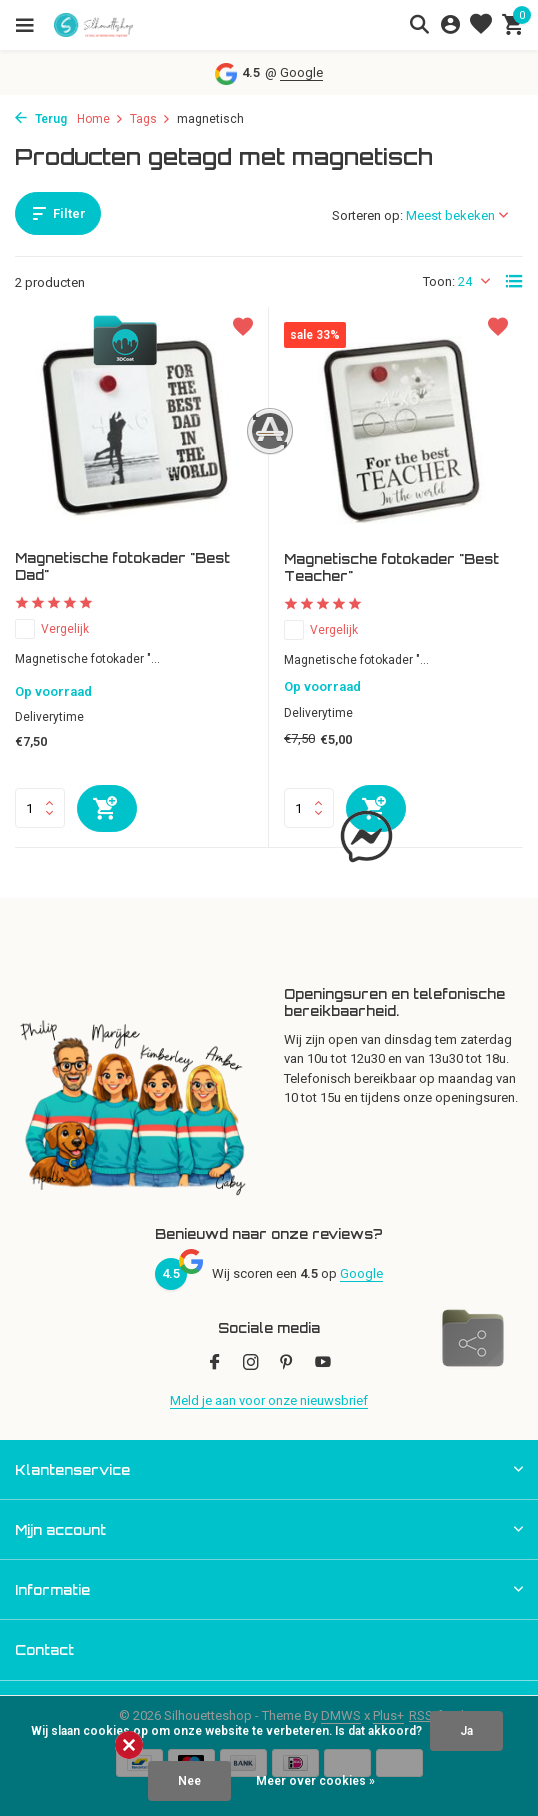 The width and height of the screenshot is (538, 1816). I want to click on open 3D Coat project files folder, so click(125, 342).